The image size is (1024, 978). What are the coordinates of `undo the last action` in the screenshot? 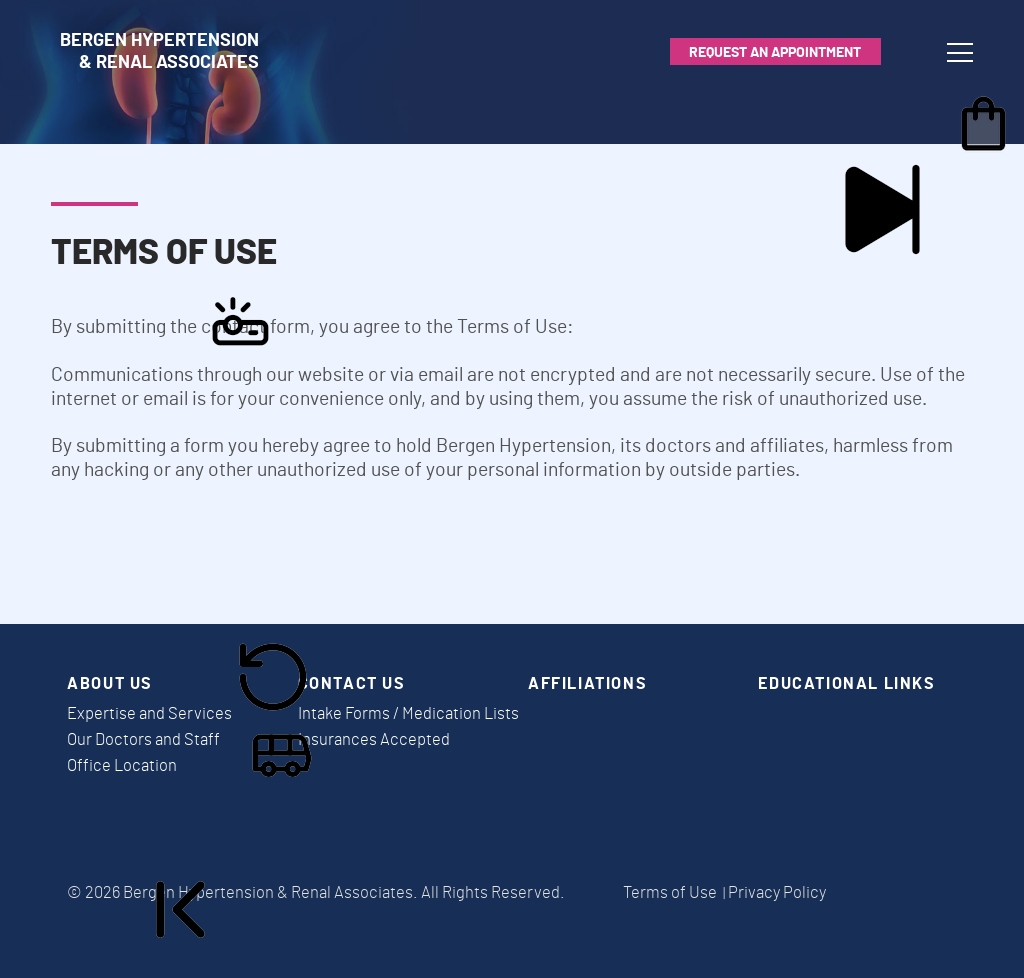 It's located at (273, 677).